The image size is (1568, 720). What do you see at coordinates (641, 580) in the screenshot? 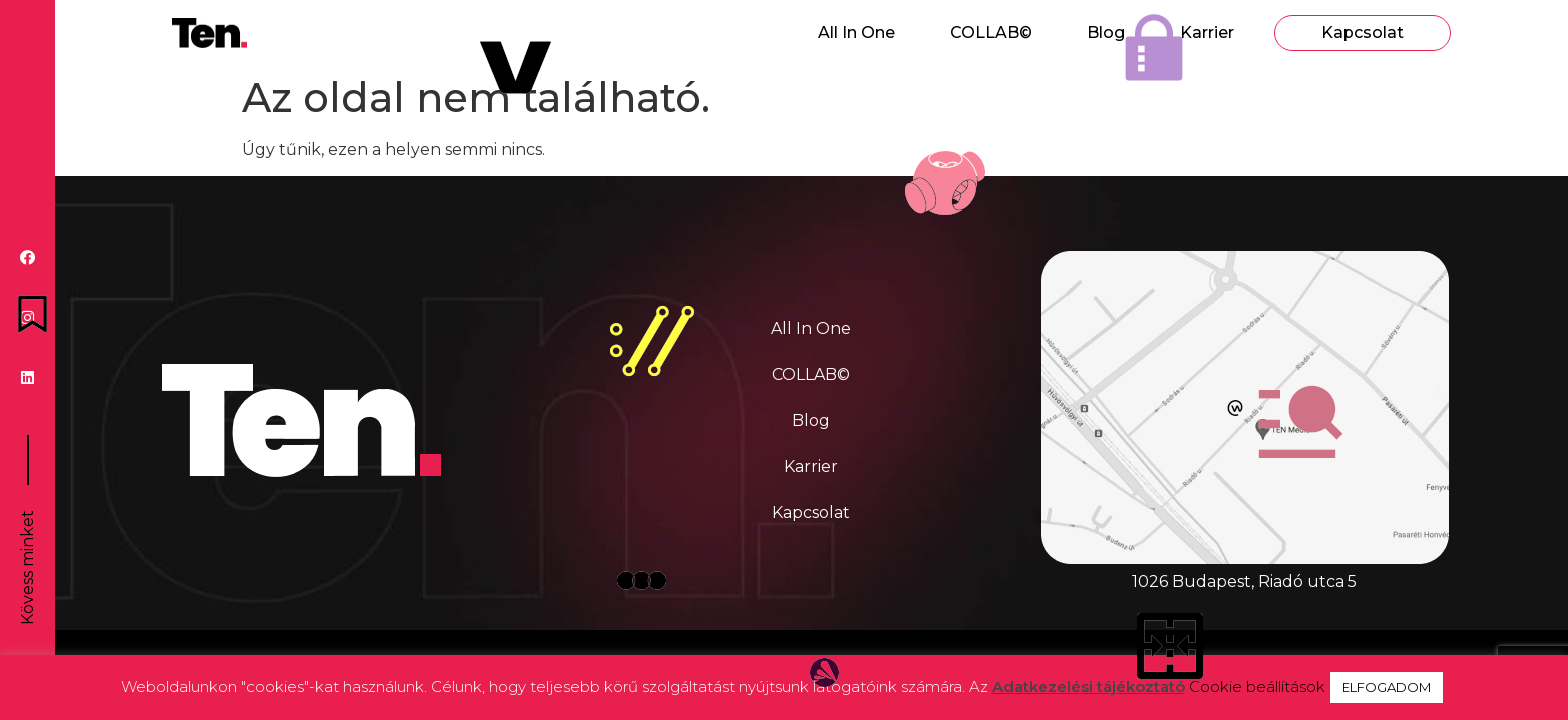
I see `open the Letterboxd app` at bounding box center [641, 580].